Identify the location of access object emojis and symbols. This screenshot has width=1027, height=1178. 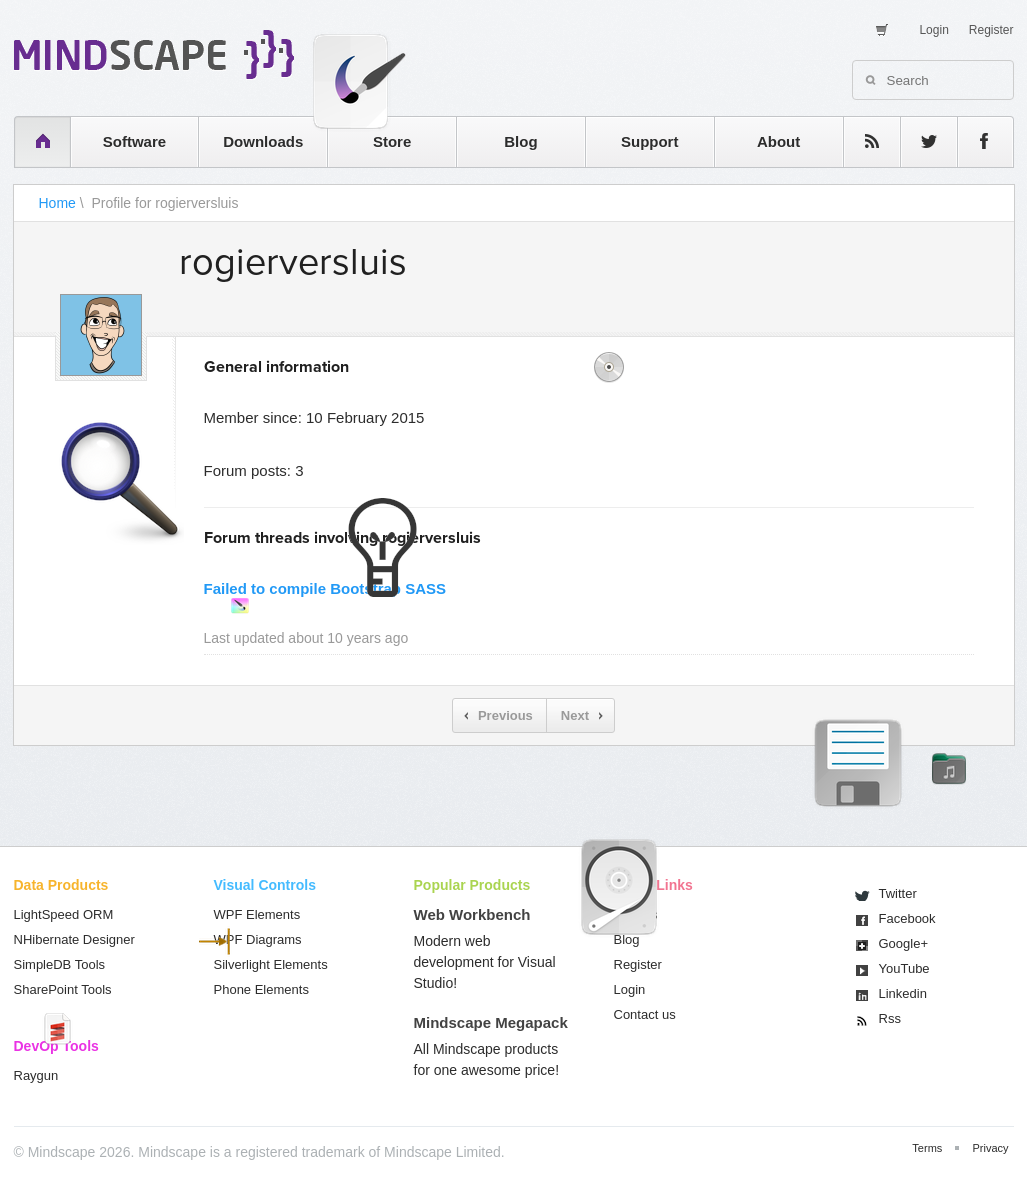
(379, 547).